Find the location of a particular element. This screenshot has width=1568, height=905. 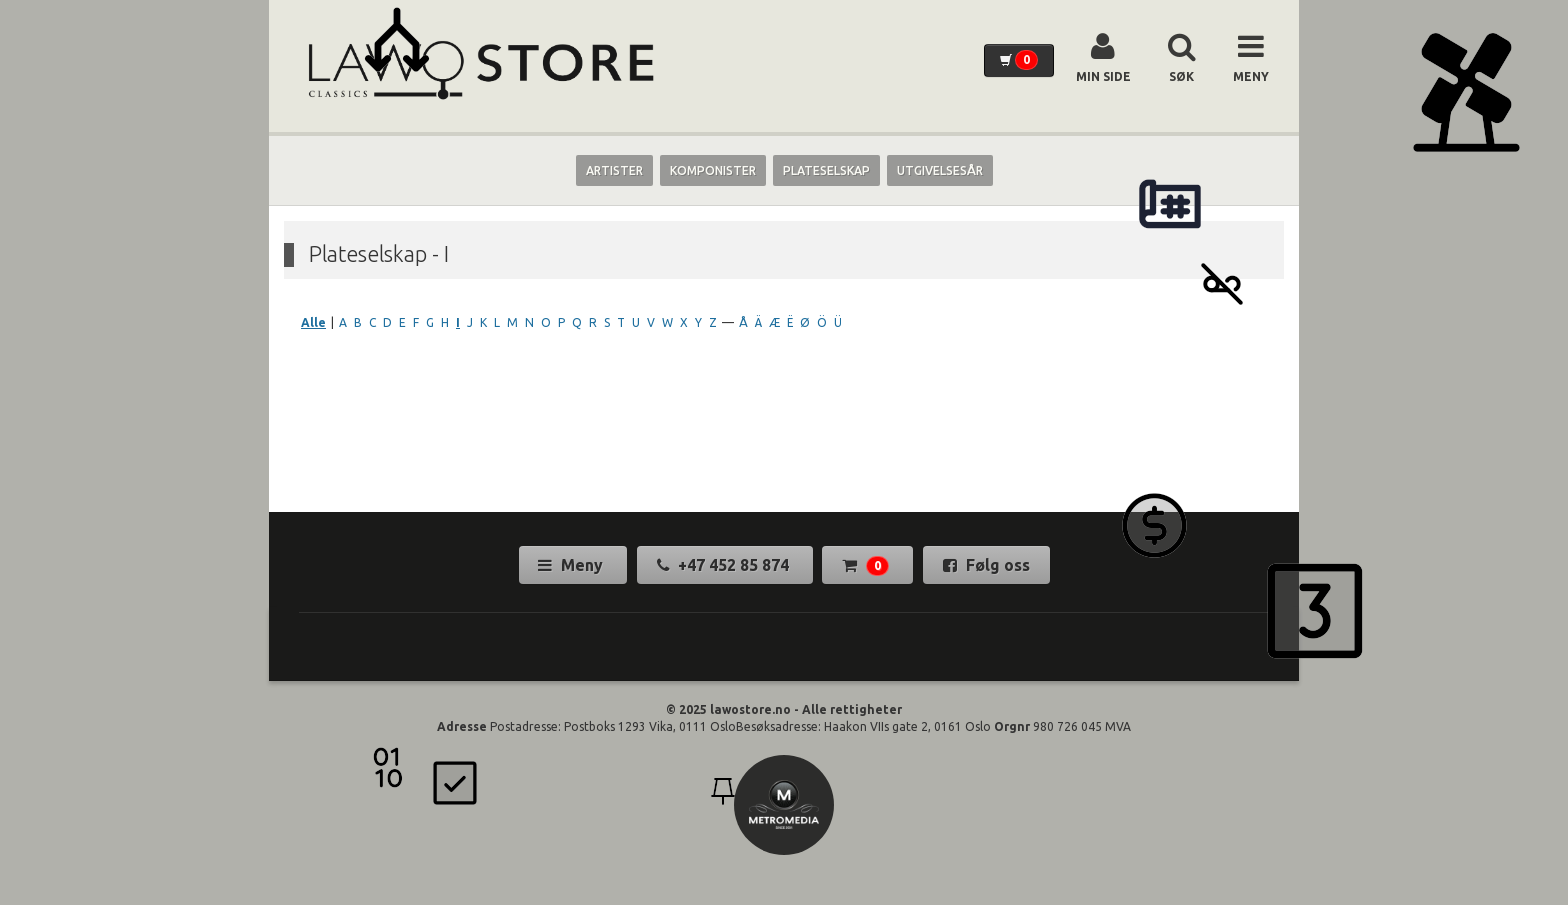

split content into multiple paths is located at coordinates (397, 42).